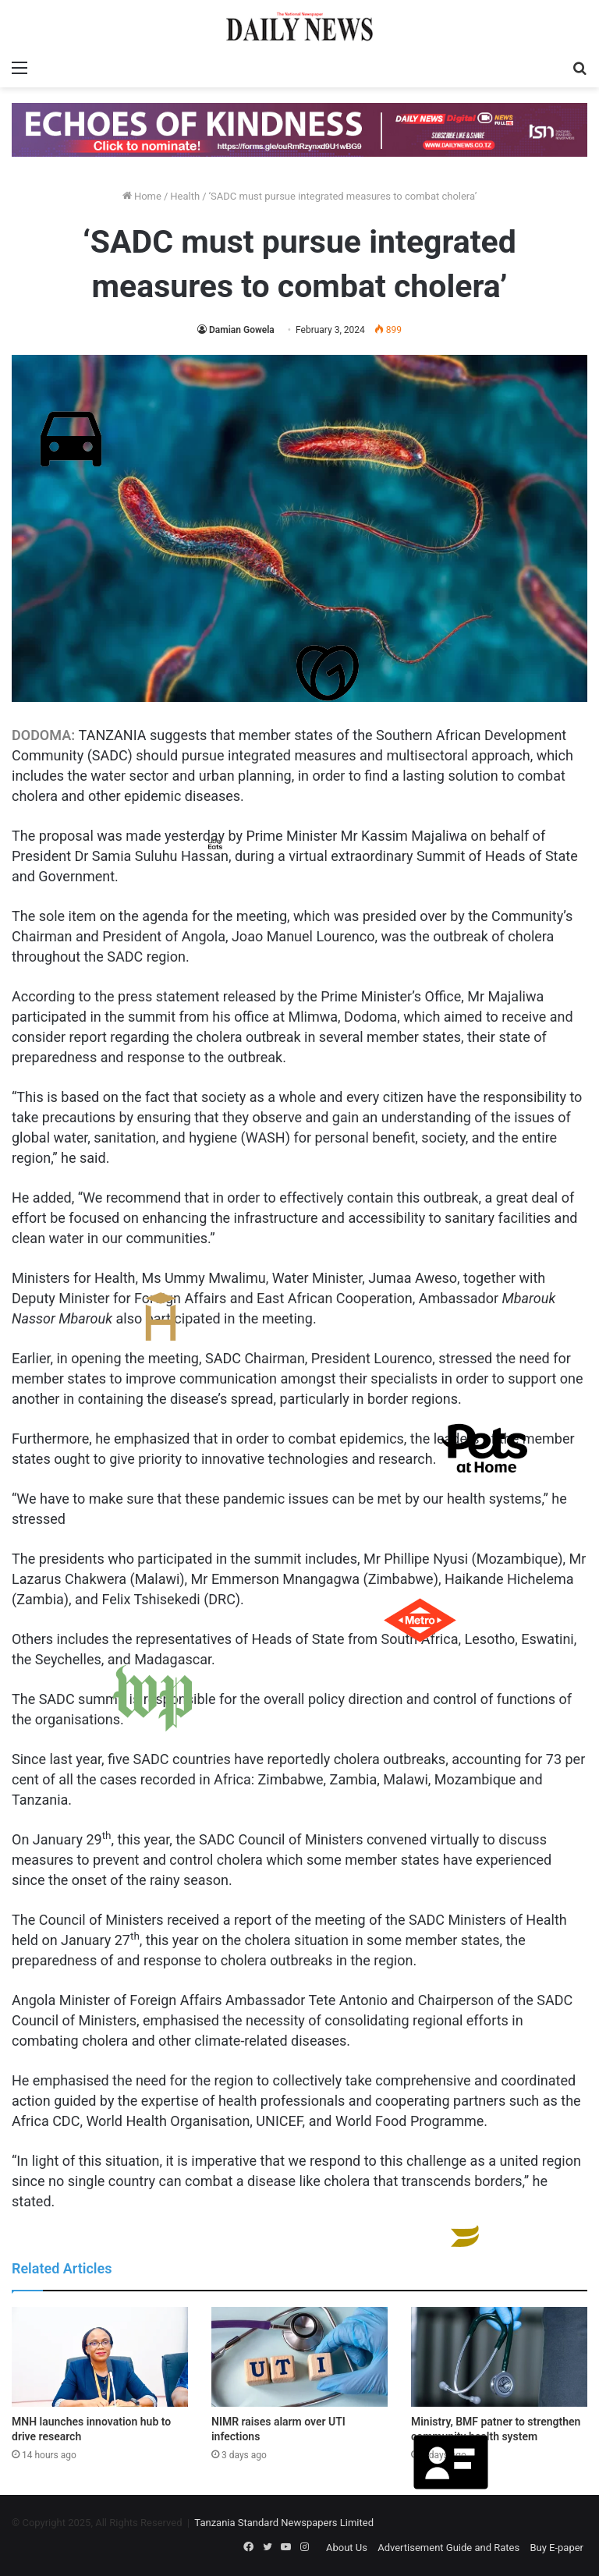  I want to click on visit the Pets at Home website or app, so click(484, 1448).